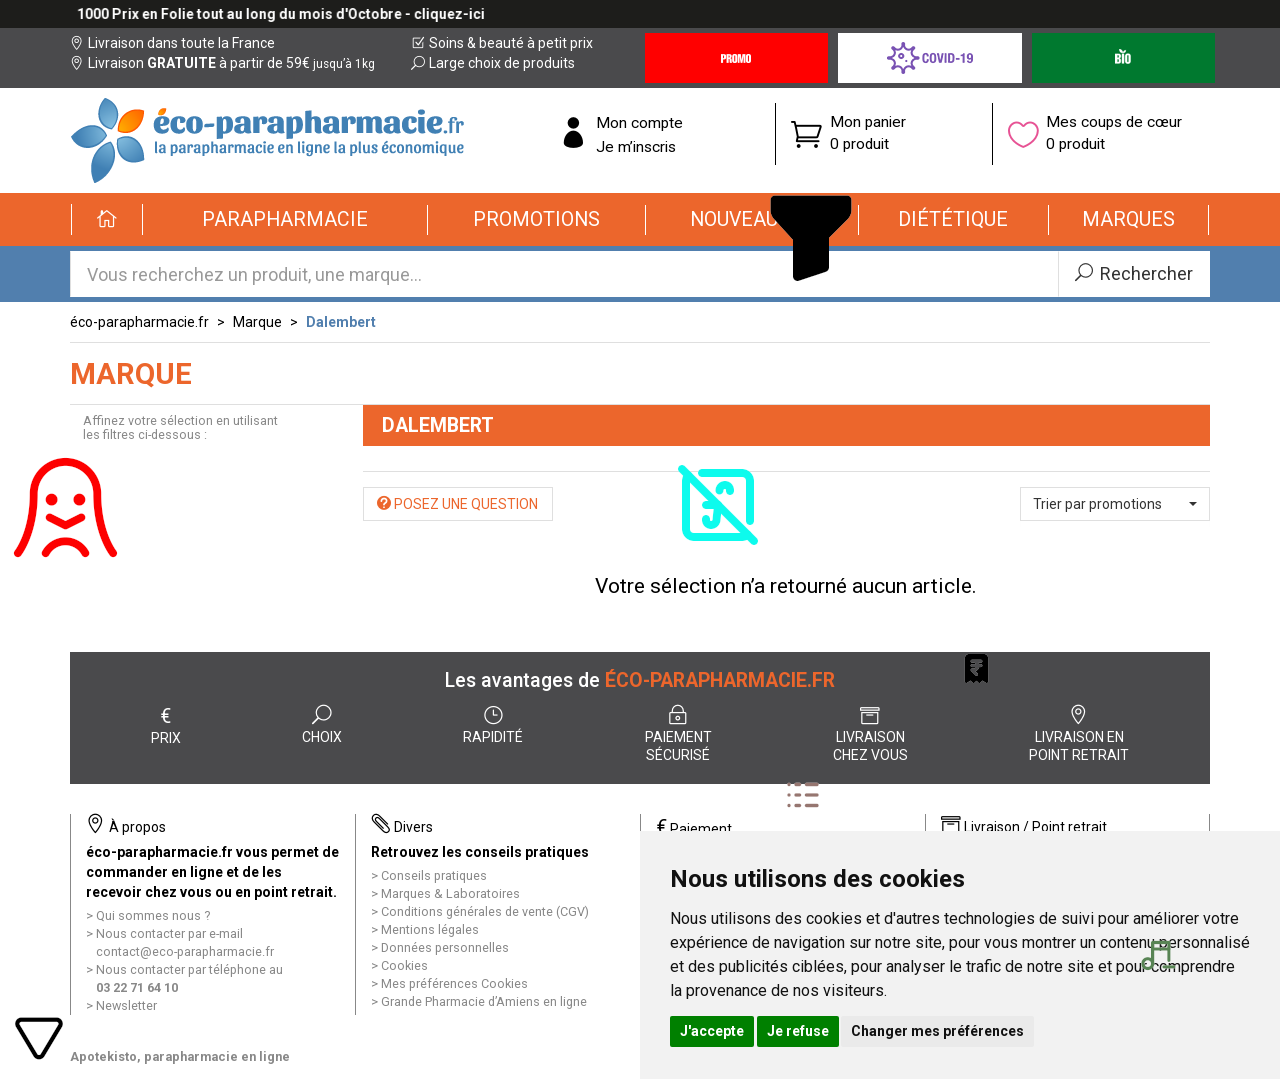 This screenshot has height=1079, width=1280. What do you see at coordinates (1157, 955) in the screenshot?
I see `remove a song from playlist` at bounding box center [1157, 955].